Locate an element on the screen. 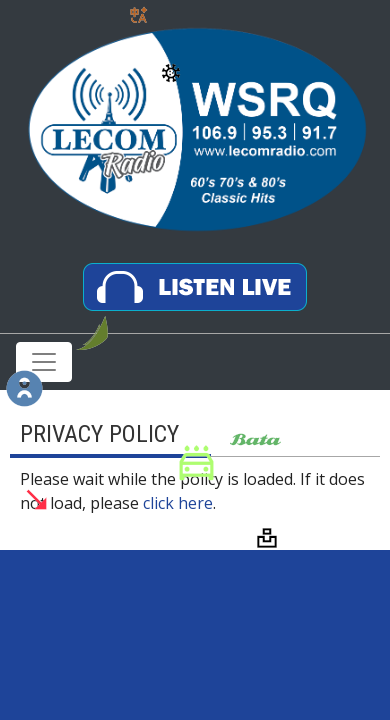 This screenshot has width=390, height=720. unsplash logo - access free stock photos is located at coordinates (267, 538).